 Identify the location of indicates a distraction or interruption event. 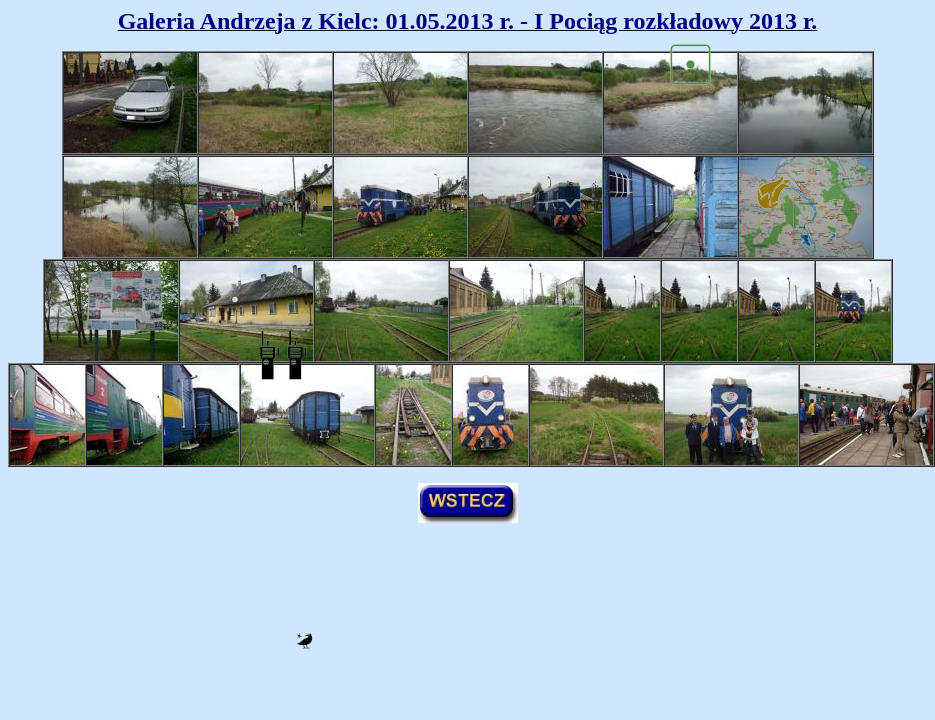
(304, 640).